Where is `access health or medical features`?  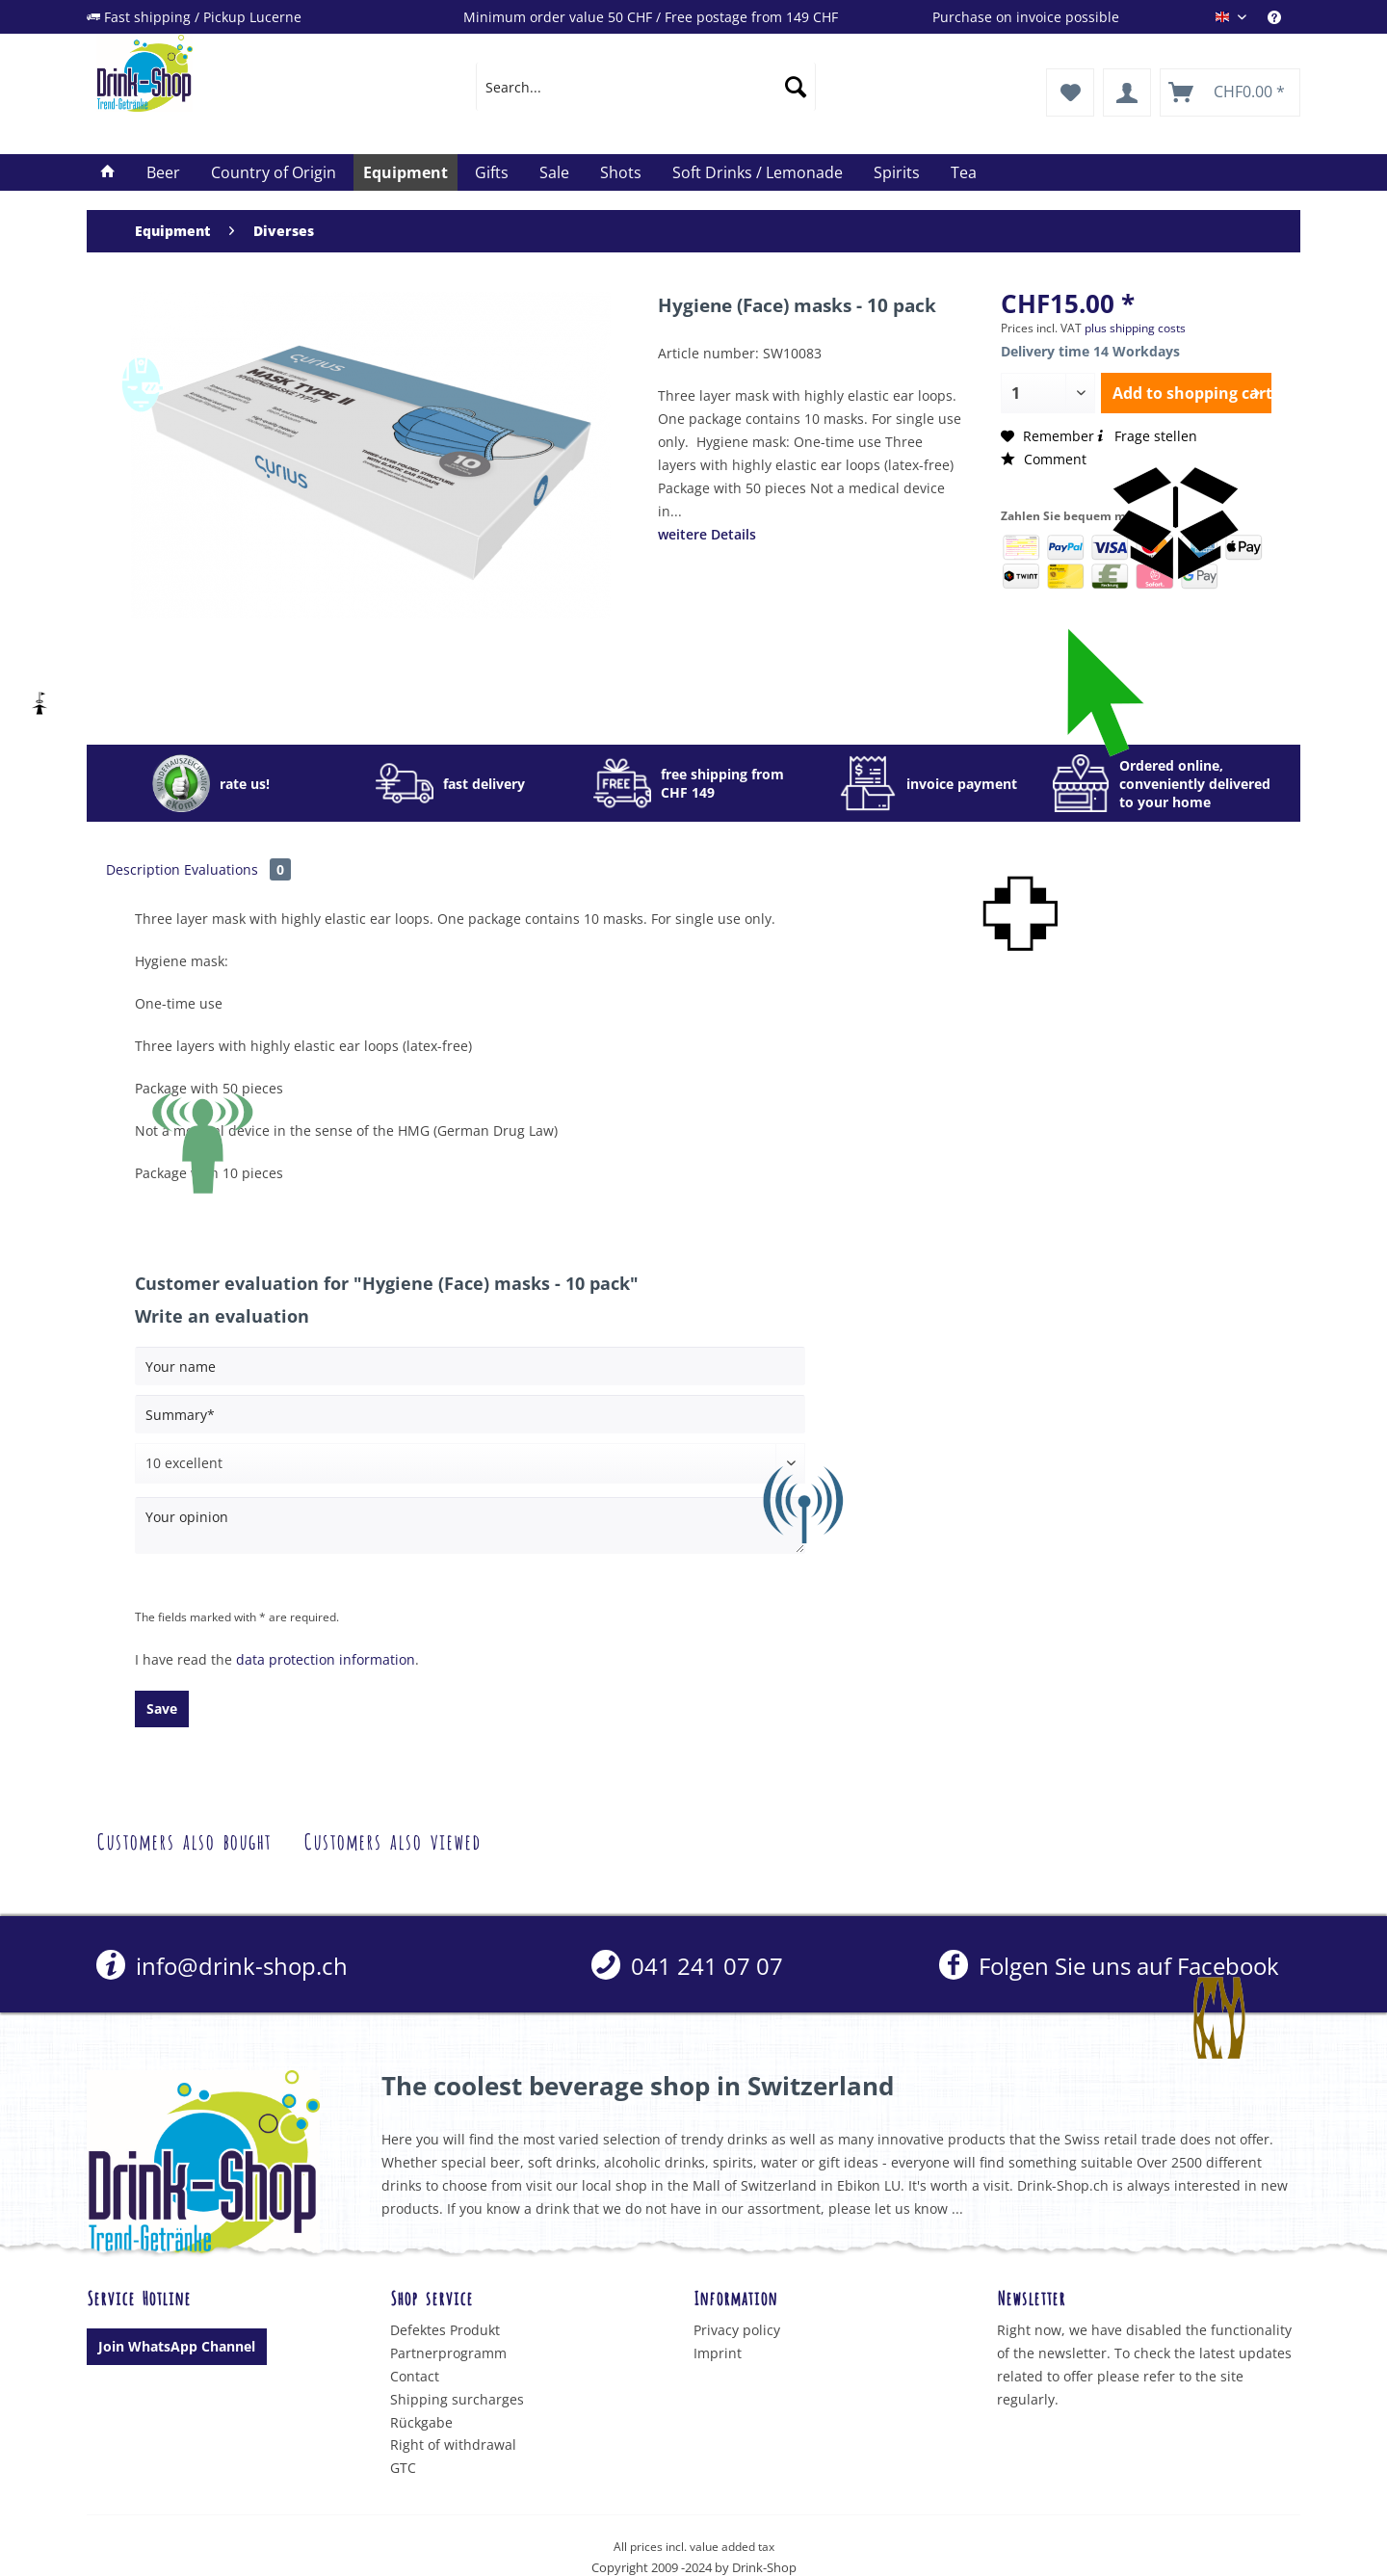
access health or medical features is located at coordinates (1020, 912).